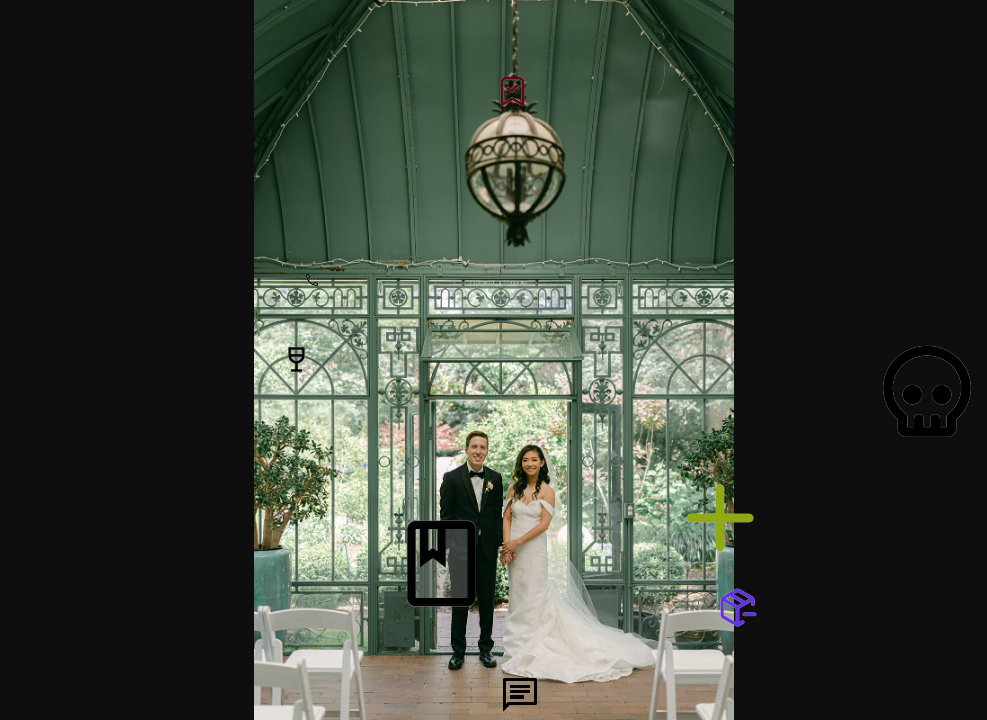 The height and width of the screenshot is (720, 987). Describe the element at coordinates (512, 91) in the screenshot. I see `item successfully bookmarked` at that location.